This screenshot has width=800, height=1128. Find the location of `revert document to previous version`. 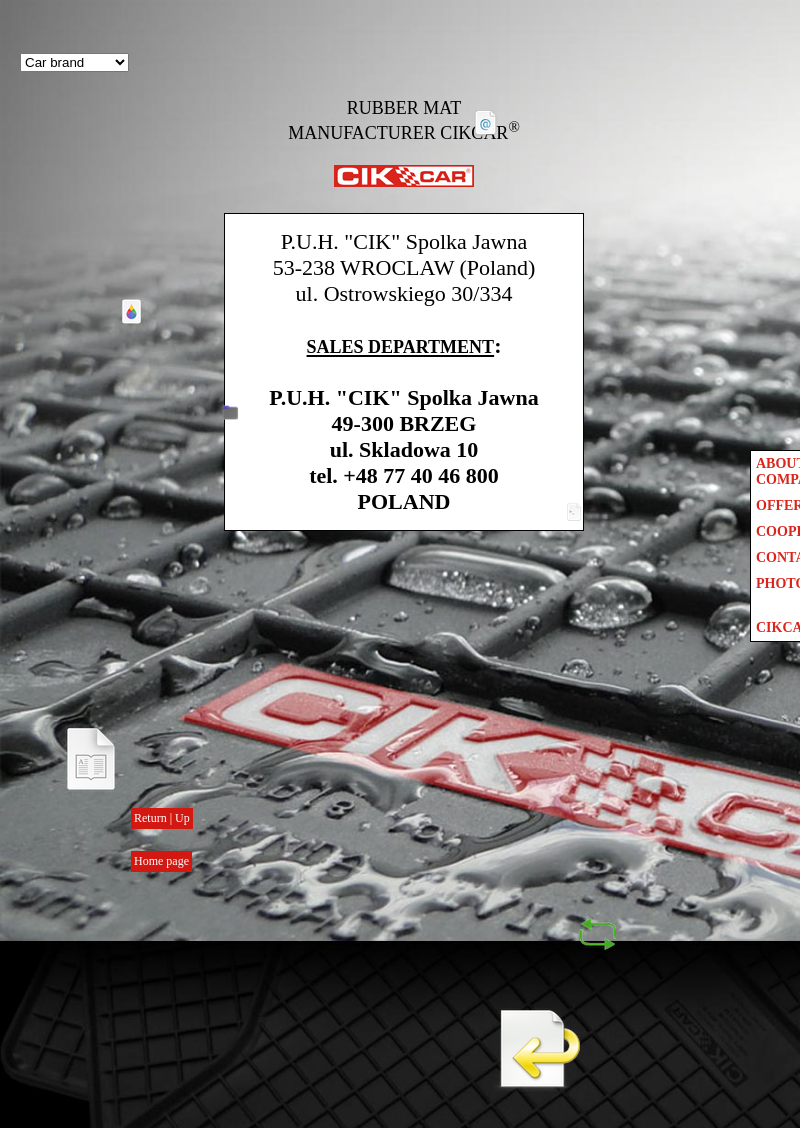

revert document to previous version is located at coordinates (536, 1048).